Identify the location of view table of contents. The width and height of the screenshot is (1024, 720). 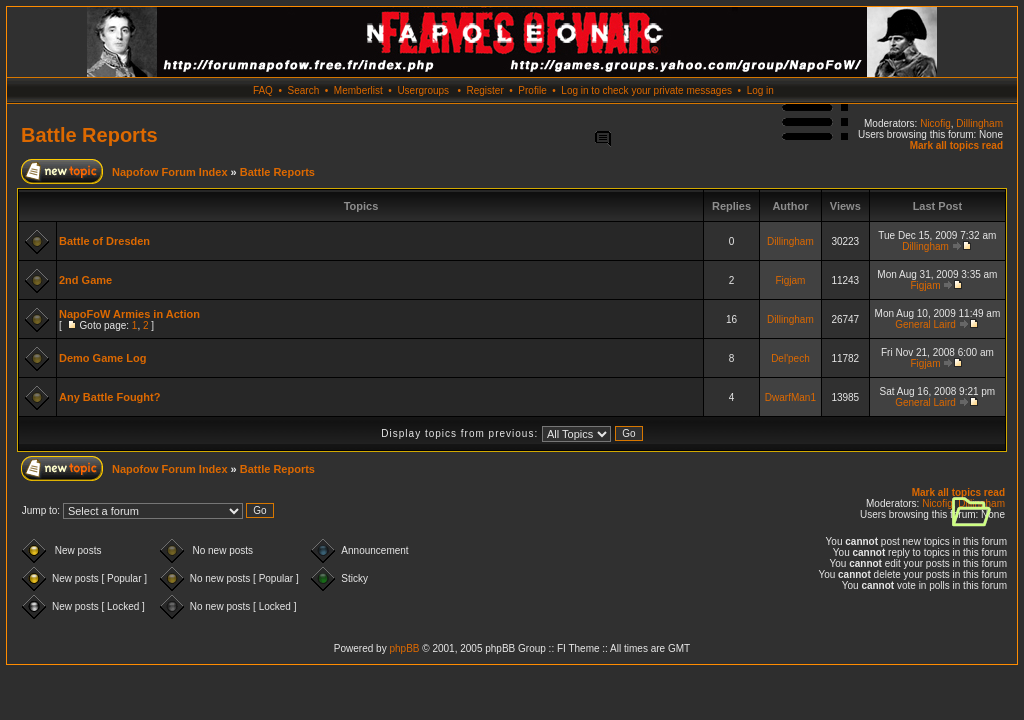
(815, 122).